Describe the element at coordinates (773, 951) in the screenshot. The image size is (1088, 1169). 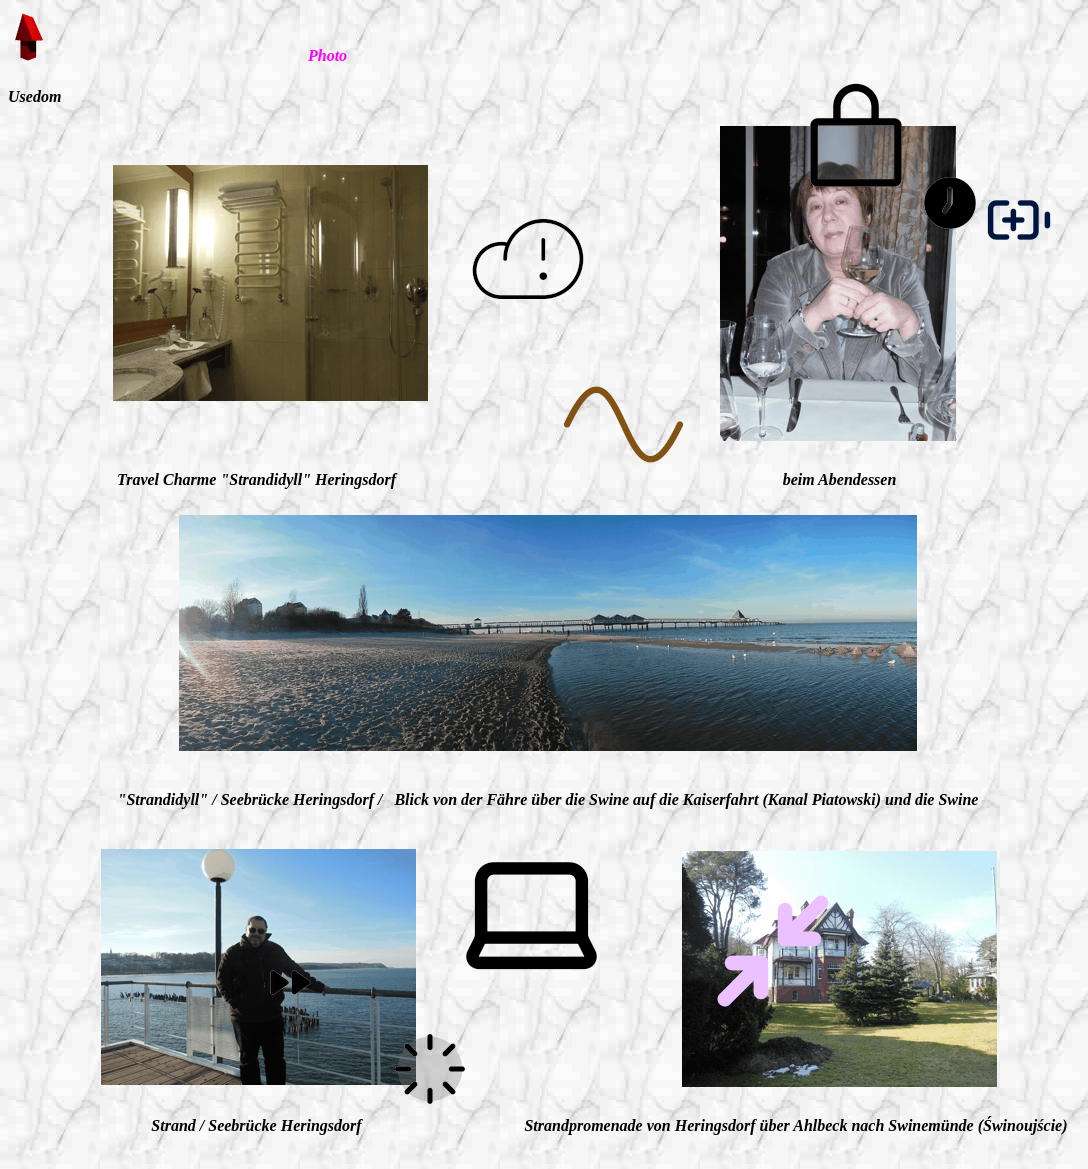
I see `minimize or collapse window` at that location.